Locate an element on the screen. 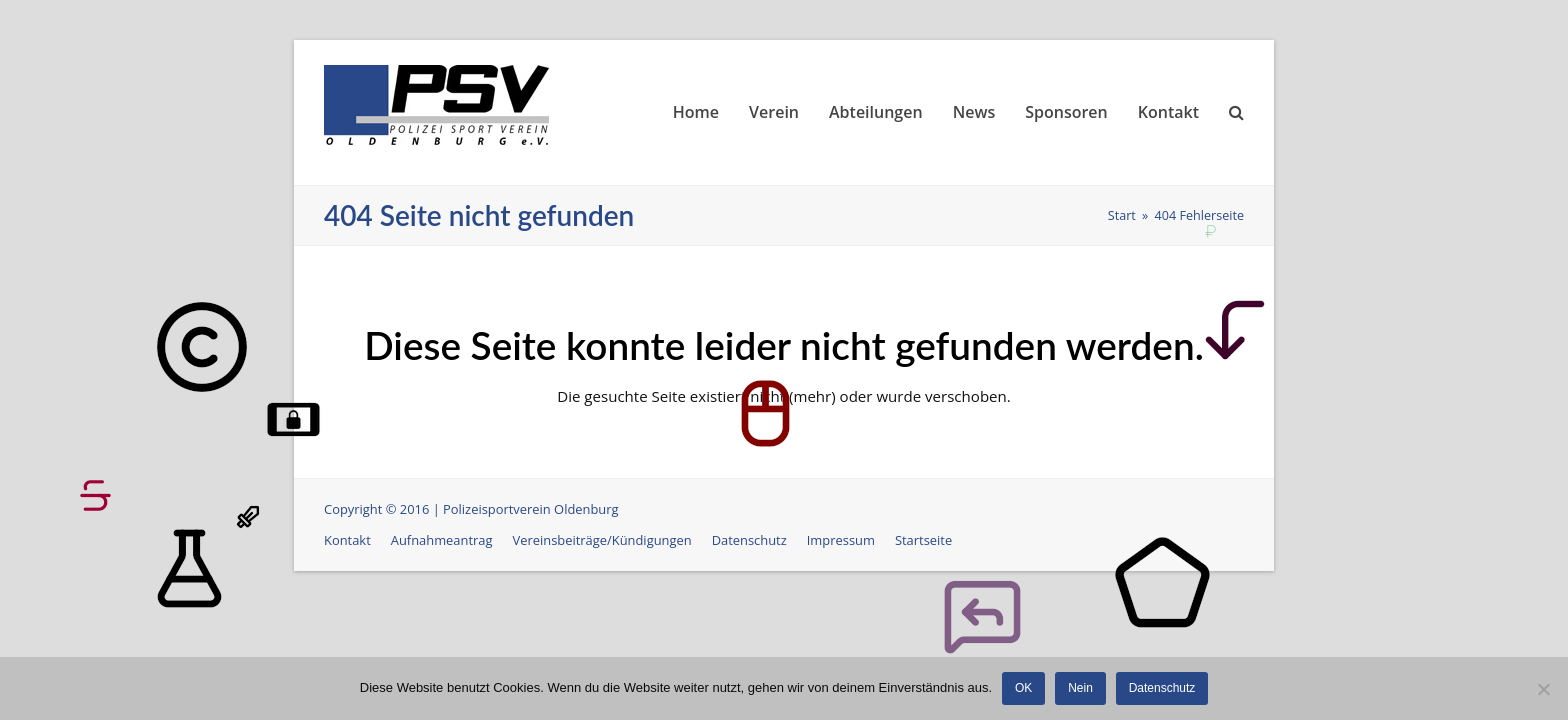  select pentagon shape tool is located at coordinates (1162, 584).